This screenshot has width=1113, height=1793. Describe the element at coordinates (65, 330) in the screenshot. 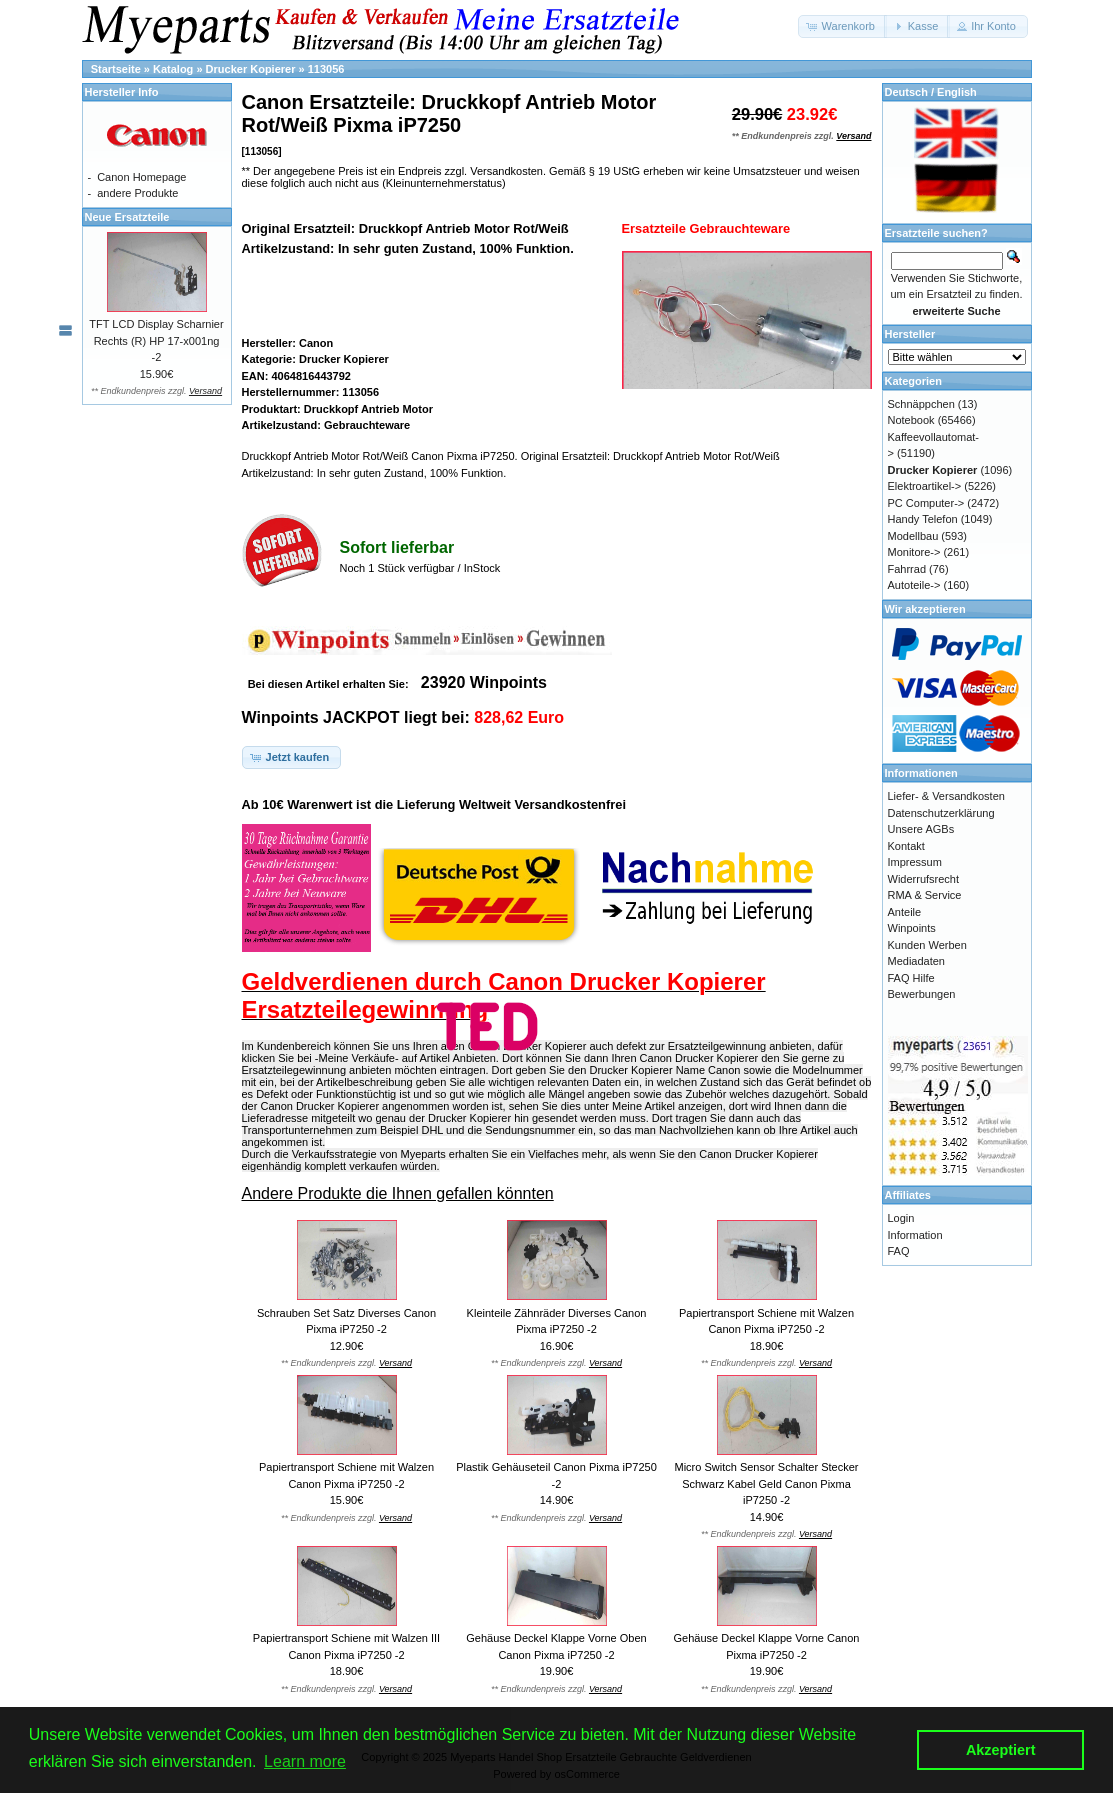

I see `switch to row layout view` at that location.